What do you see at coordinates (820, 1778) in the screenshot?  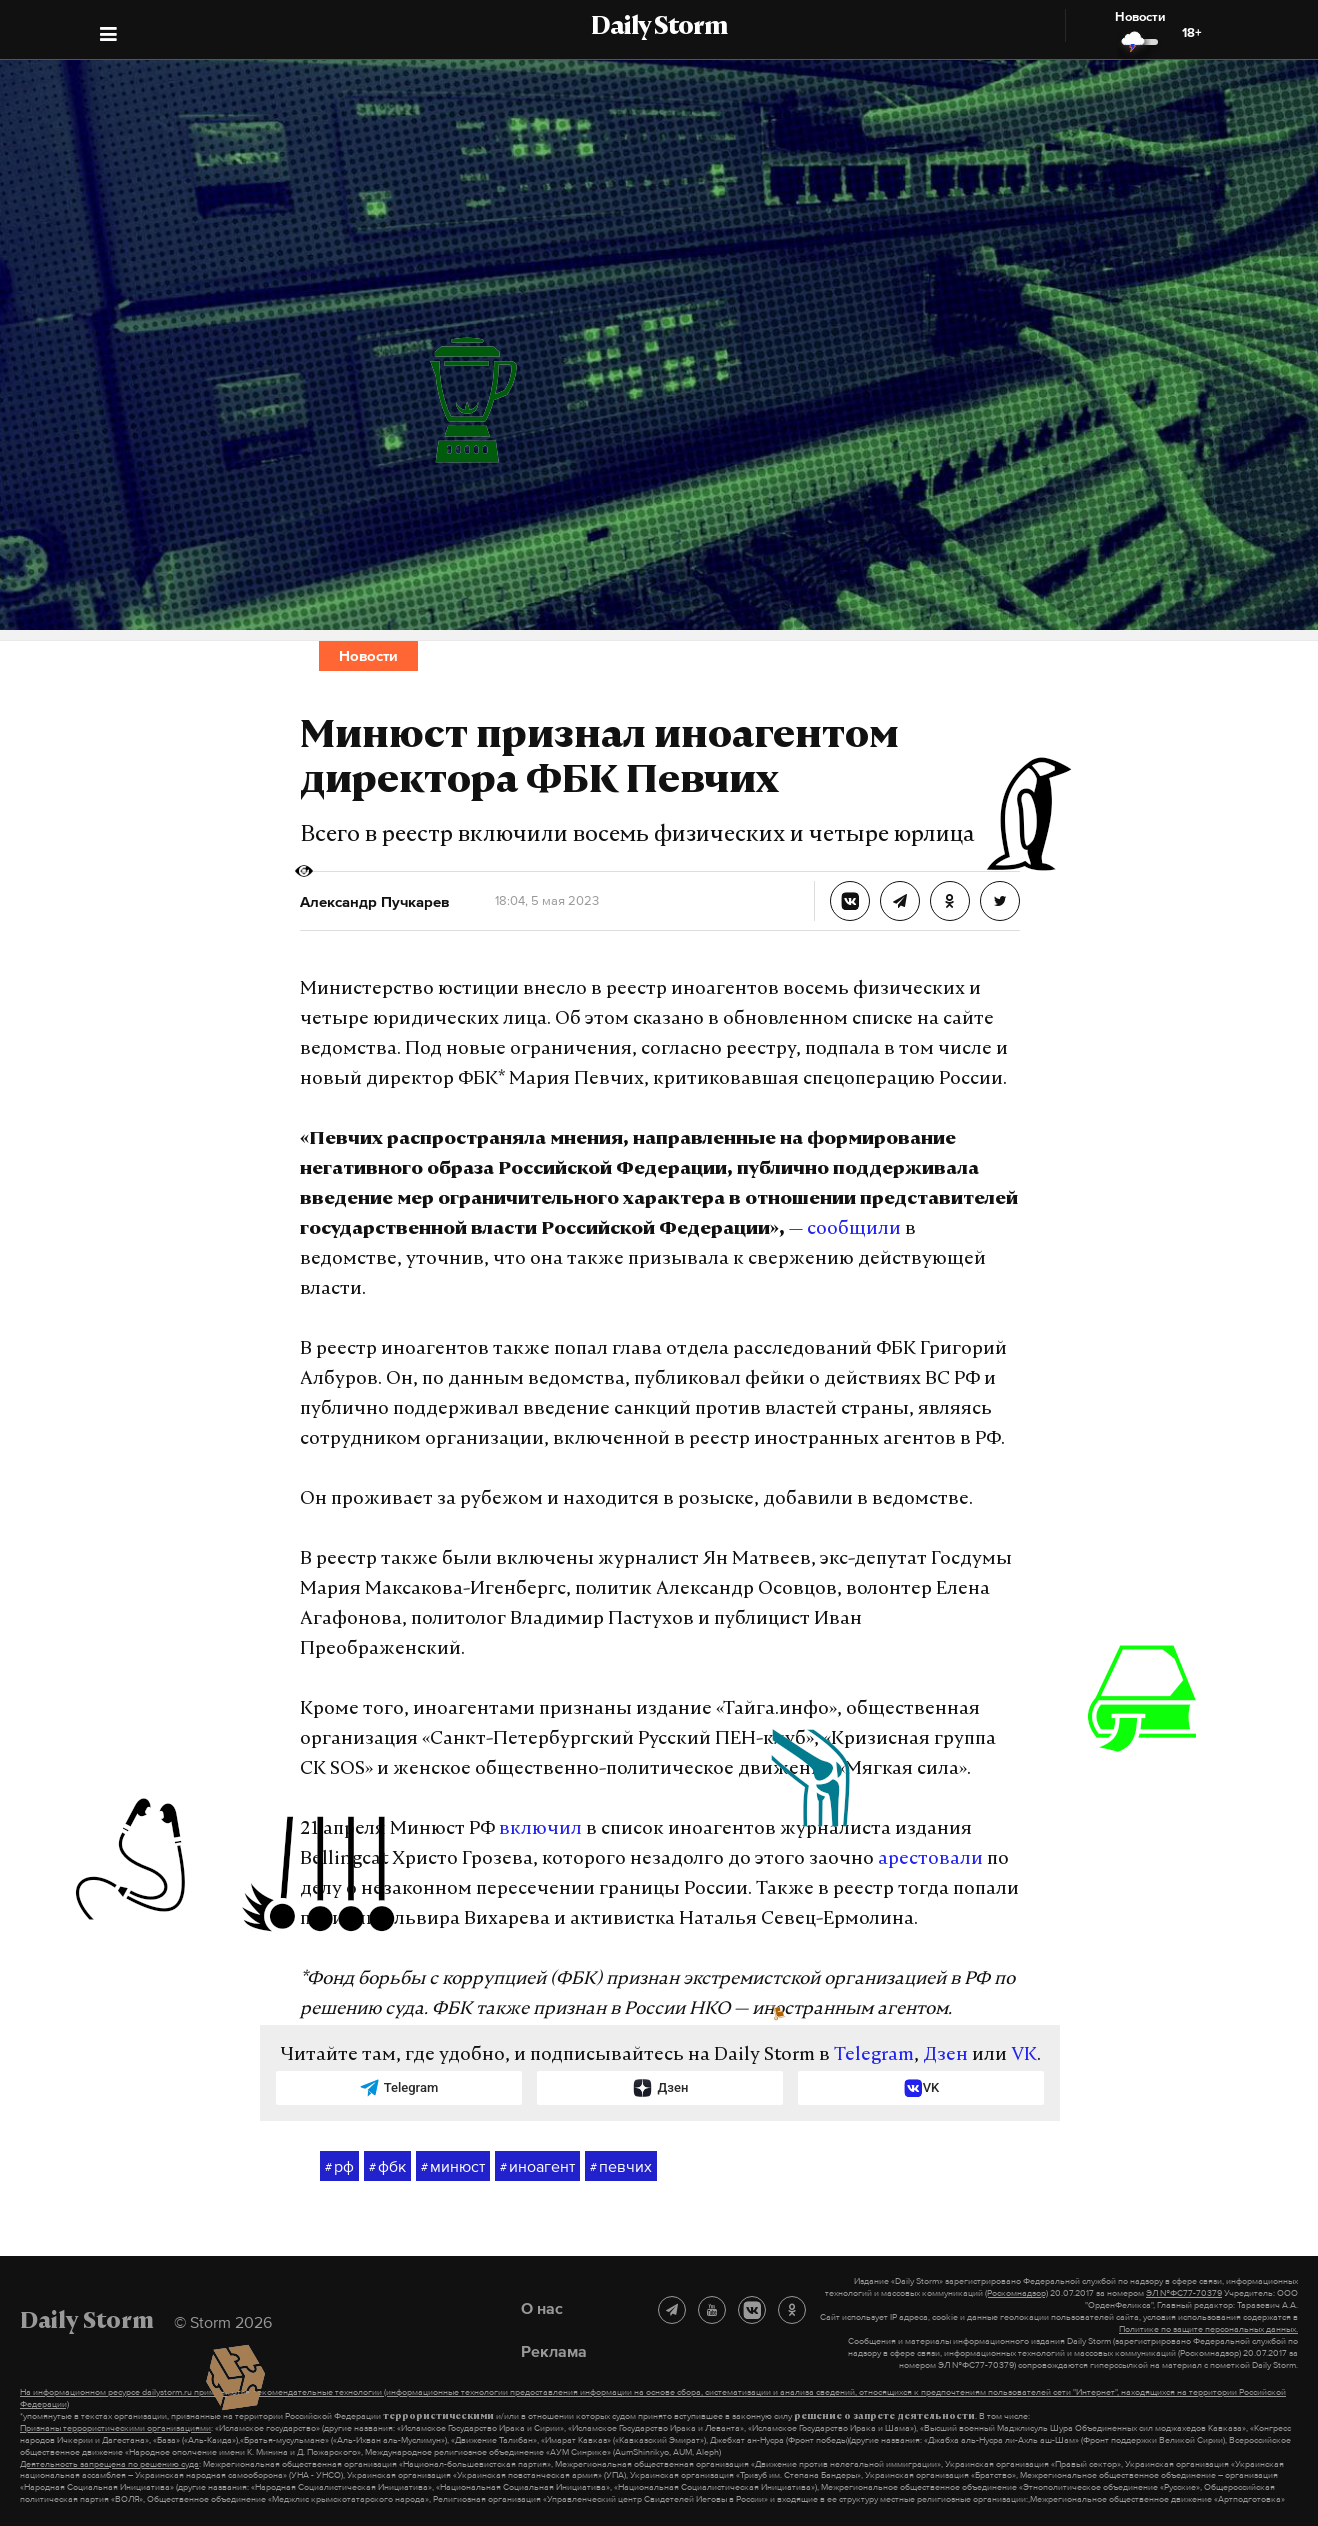 I see `view knee or leg injury details` at bounding box center [820, 1778].